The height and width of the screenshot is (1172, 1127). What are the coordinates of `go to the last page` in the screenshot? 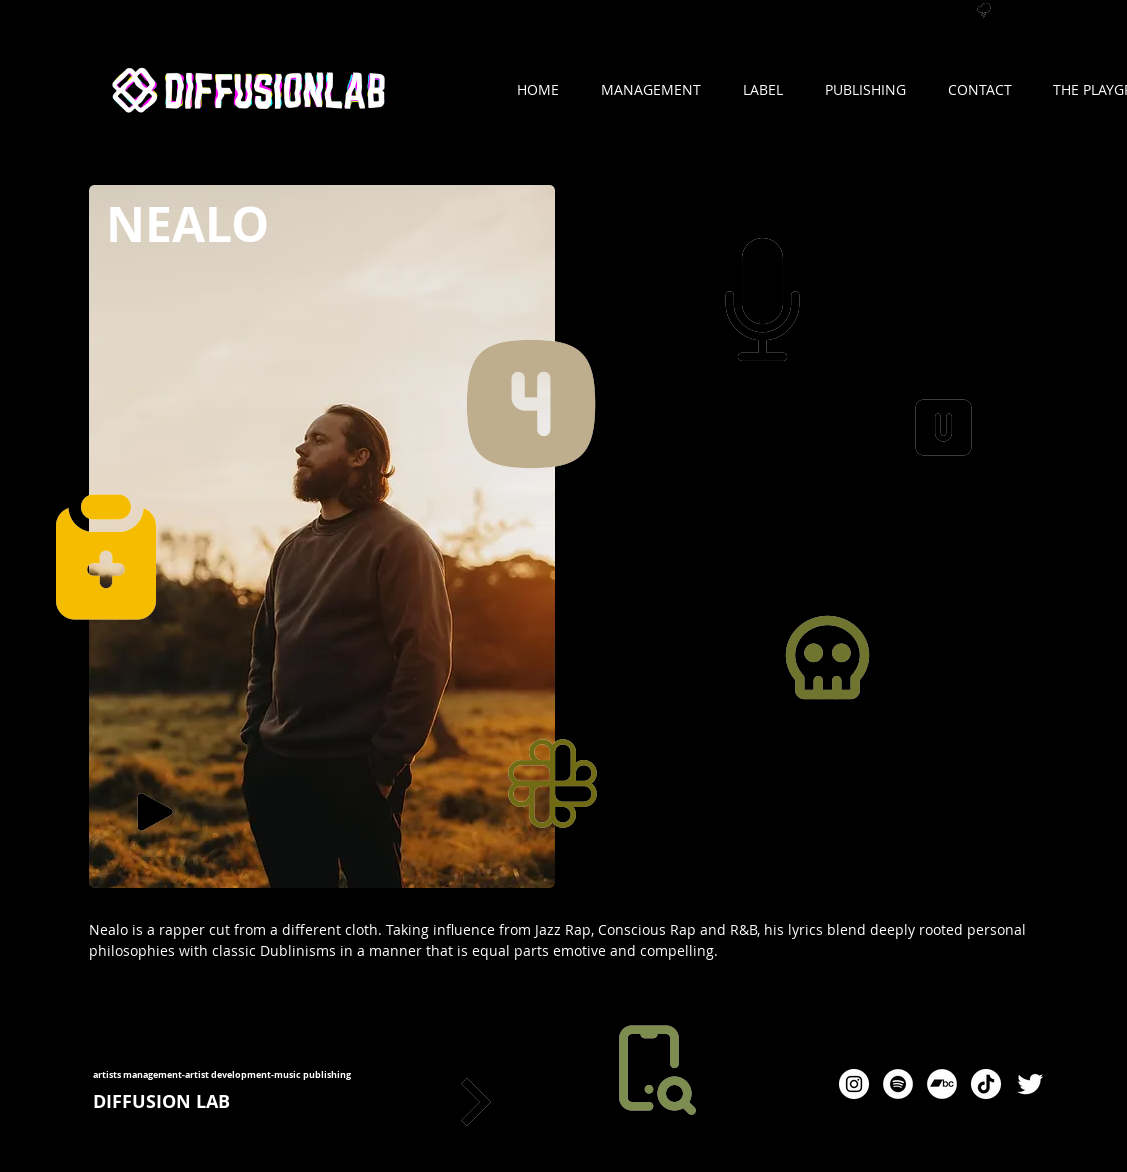 It's located at (487, 1102).